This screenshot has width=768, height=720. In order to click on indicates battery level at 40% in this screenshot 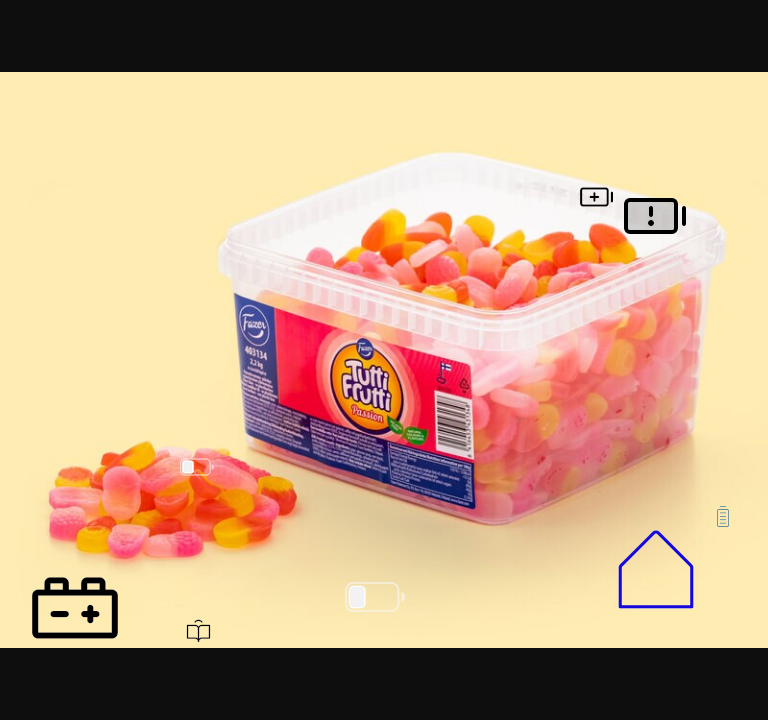, I will do `click(197, 467)`.